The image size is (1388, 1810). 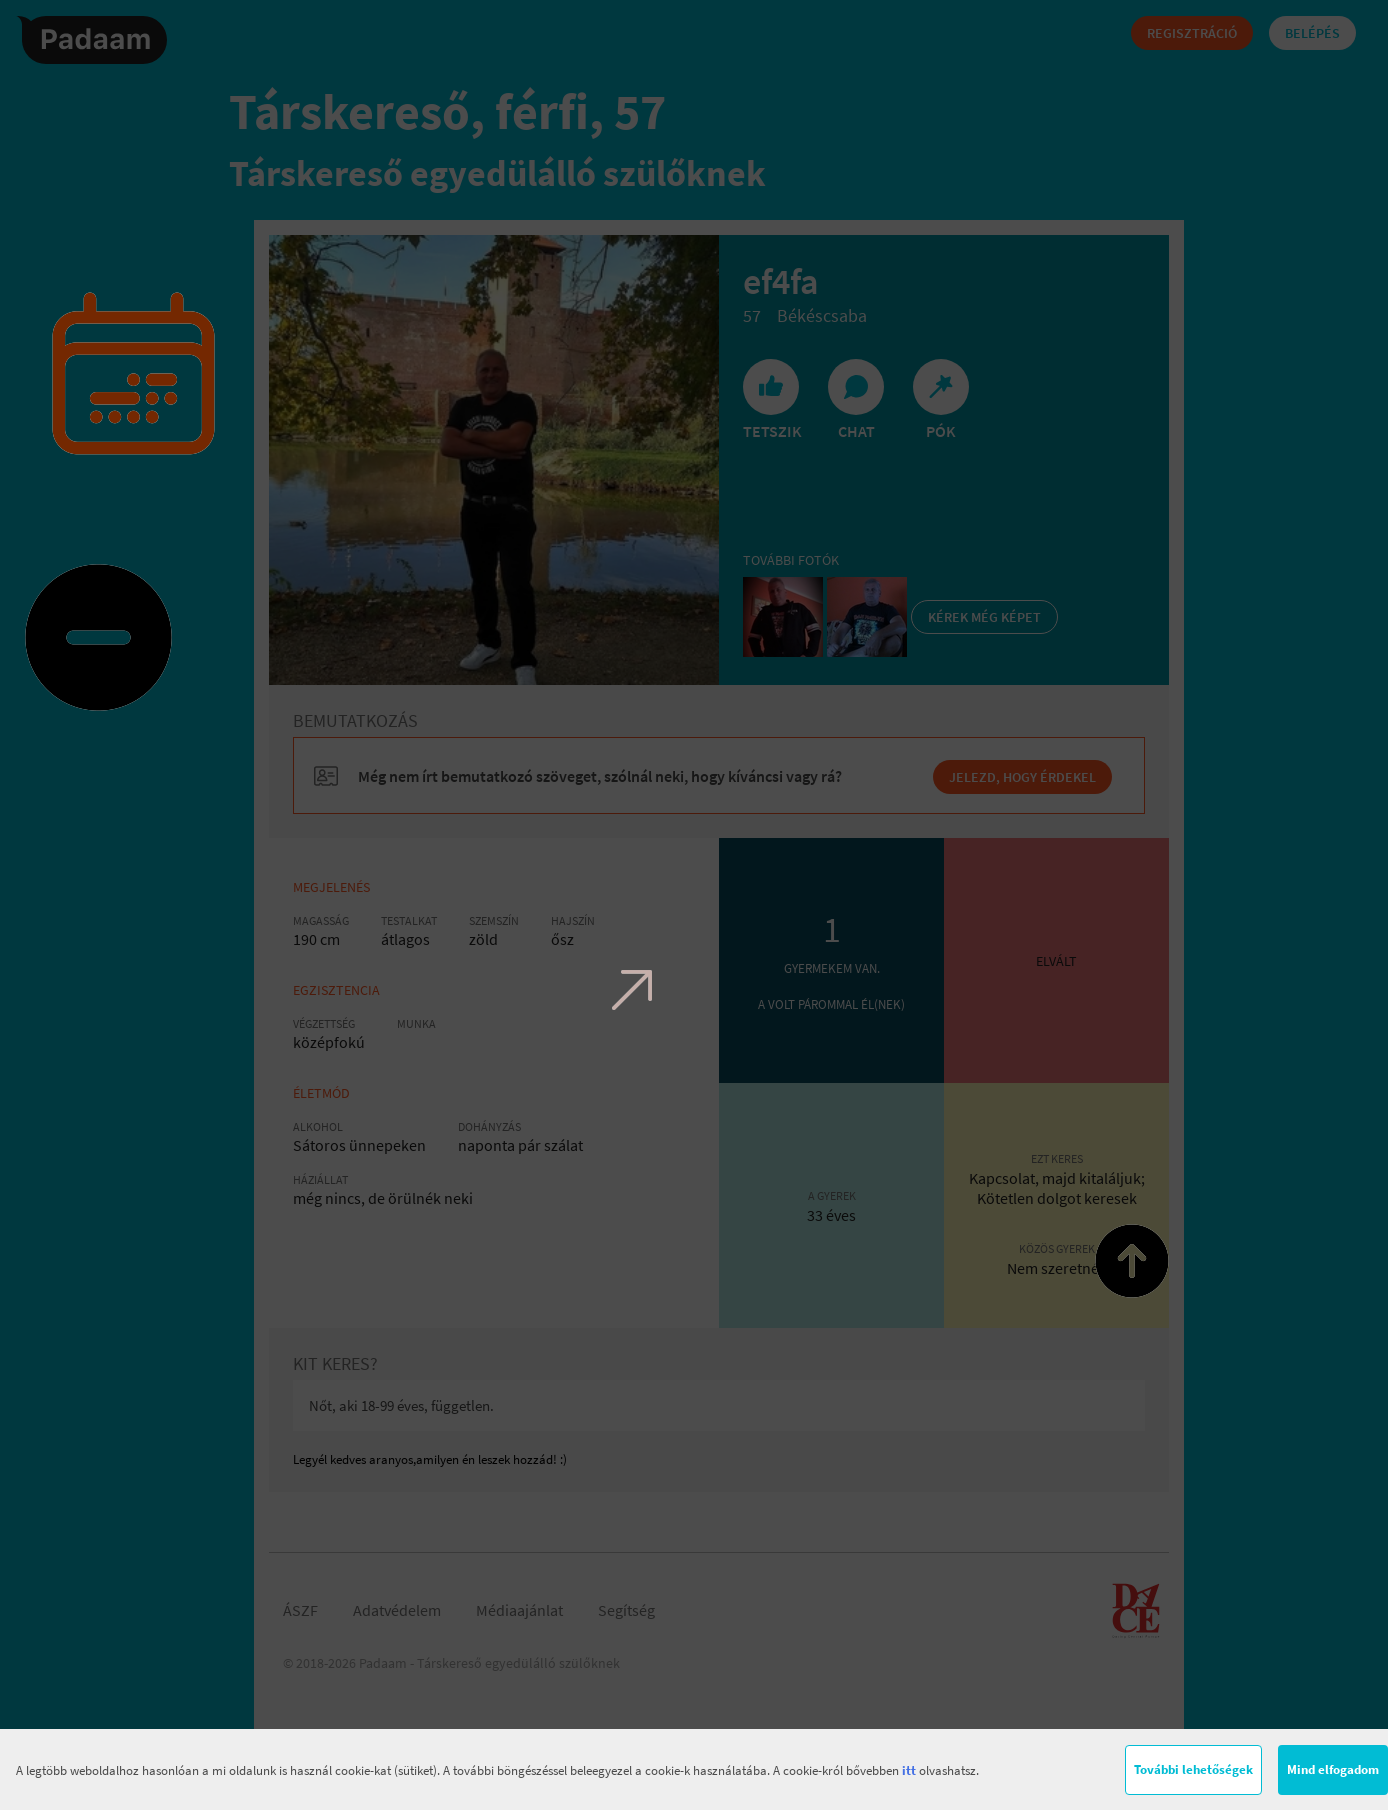 I want to click on remove an item from a list, so click(x=98, y=637).